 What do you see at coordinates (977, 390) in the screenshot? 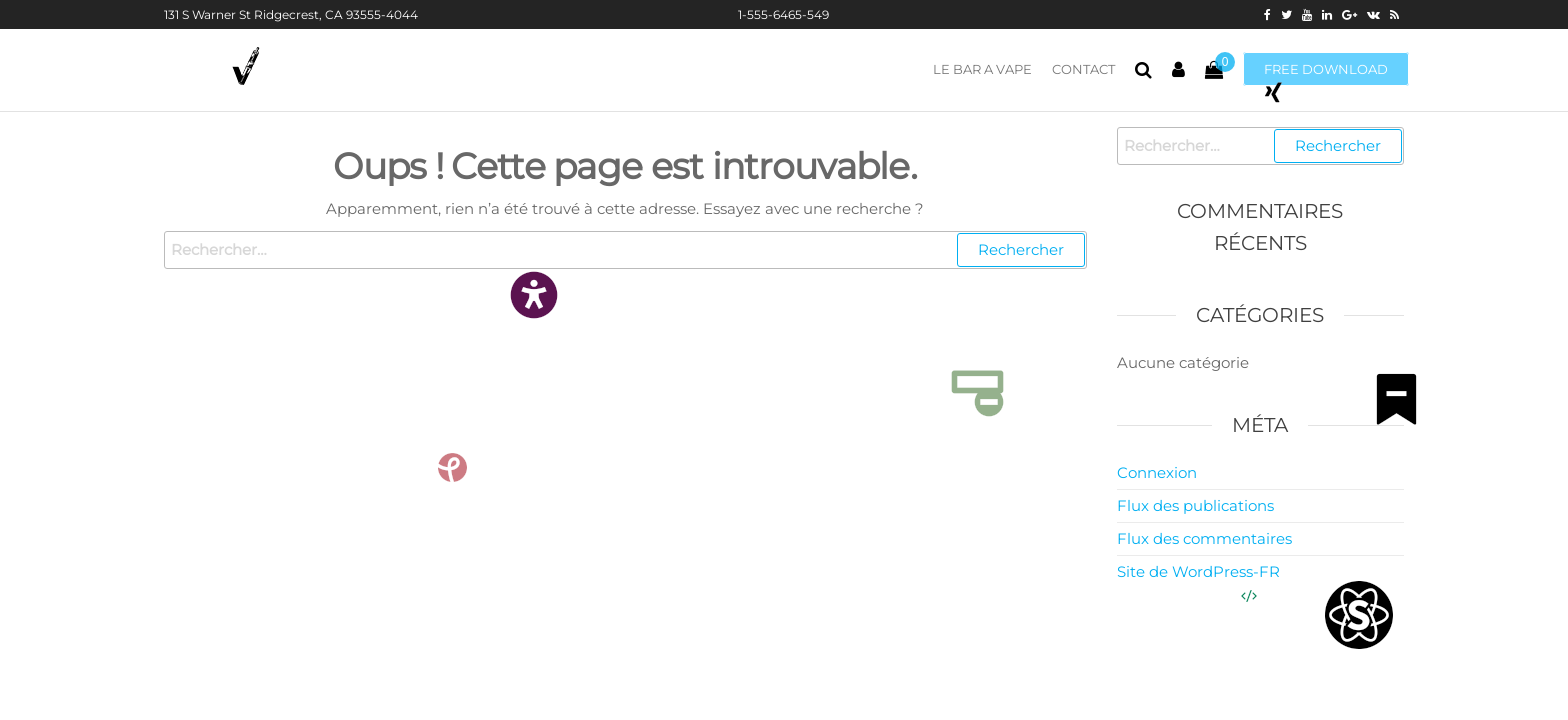
I see `delete a row from a table or spreadsheet` at bounding box center [977, 390].